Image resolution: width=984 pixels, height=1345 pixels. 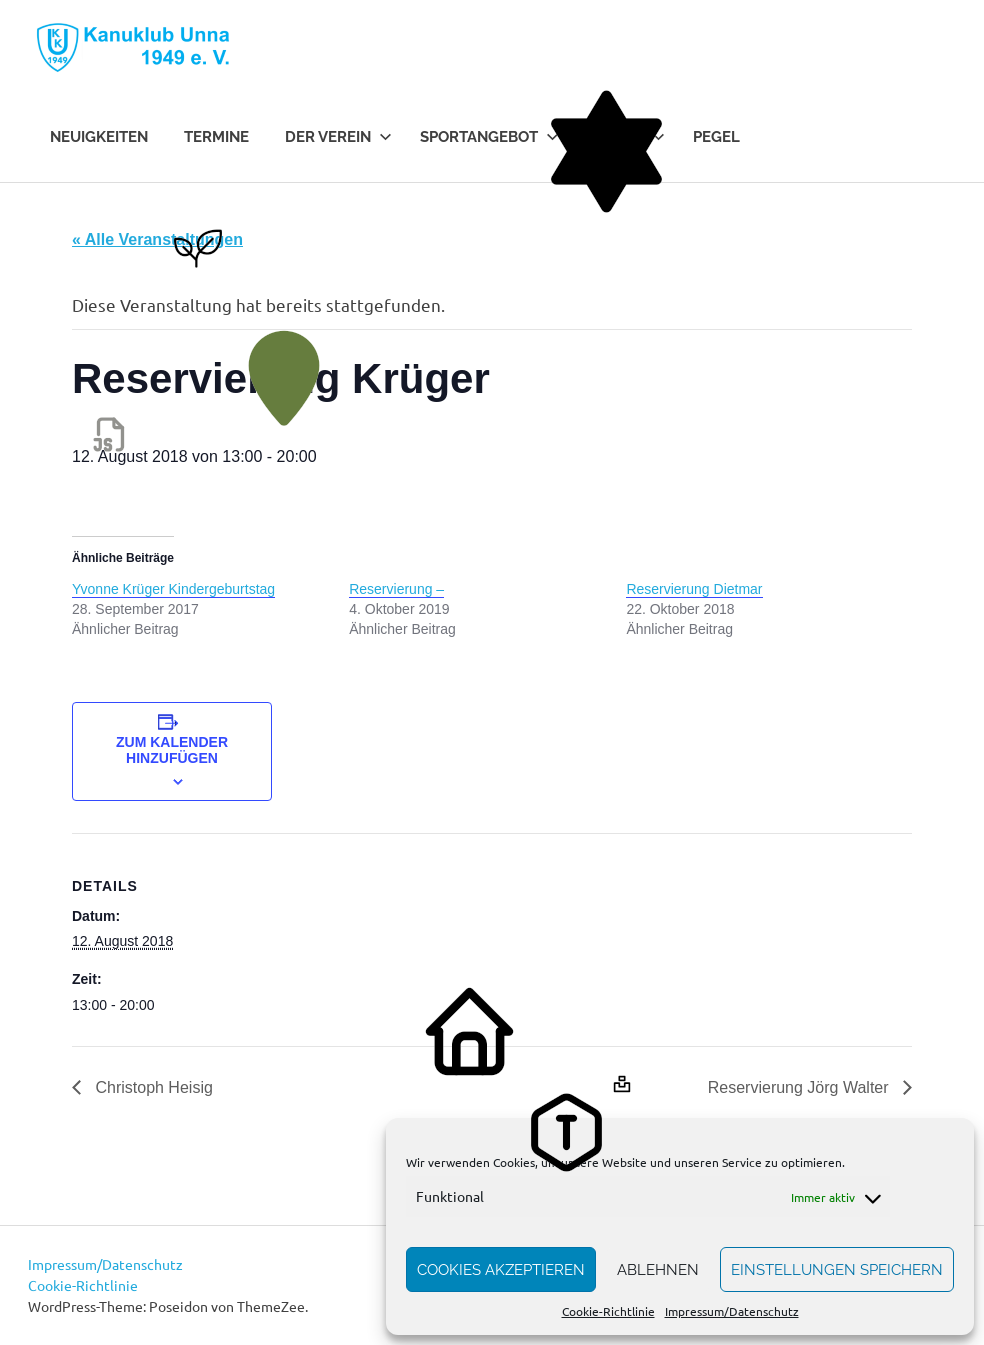 What do you see at coordinates (622, 1084) in the screenshot?
I see `access unsplash photo library` at bounding box center [622, 1084].